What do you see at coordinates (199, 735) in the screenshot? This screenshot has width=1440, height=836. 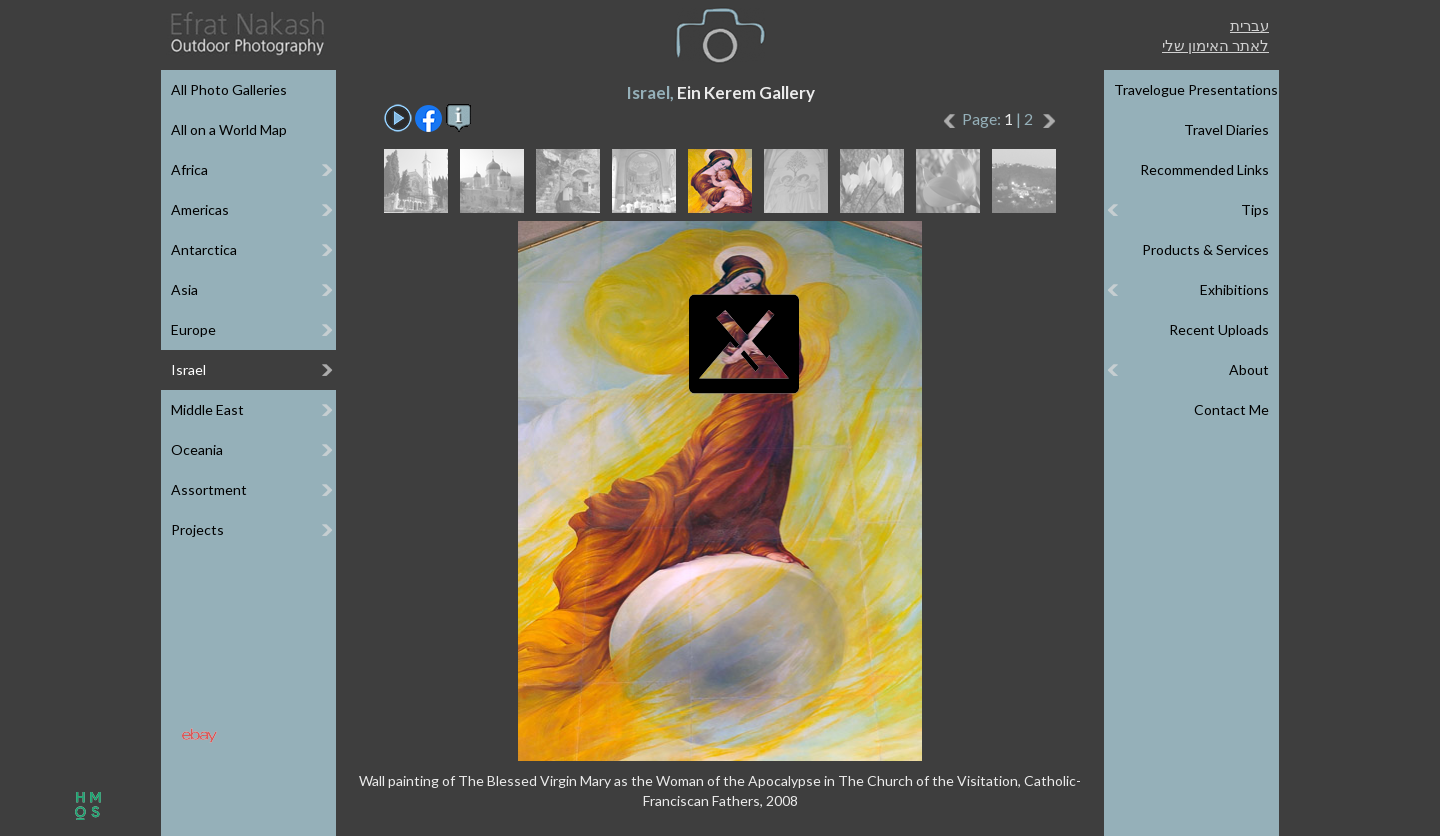 I see `open the ebay app or website` at bounding box center [199, 735].